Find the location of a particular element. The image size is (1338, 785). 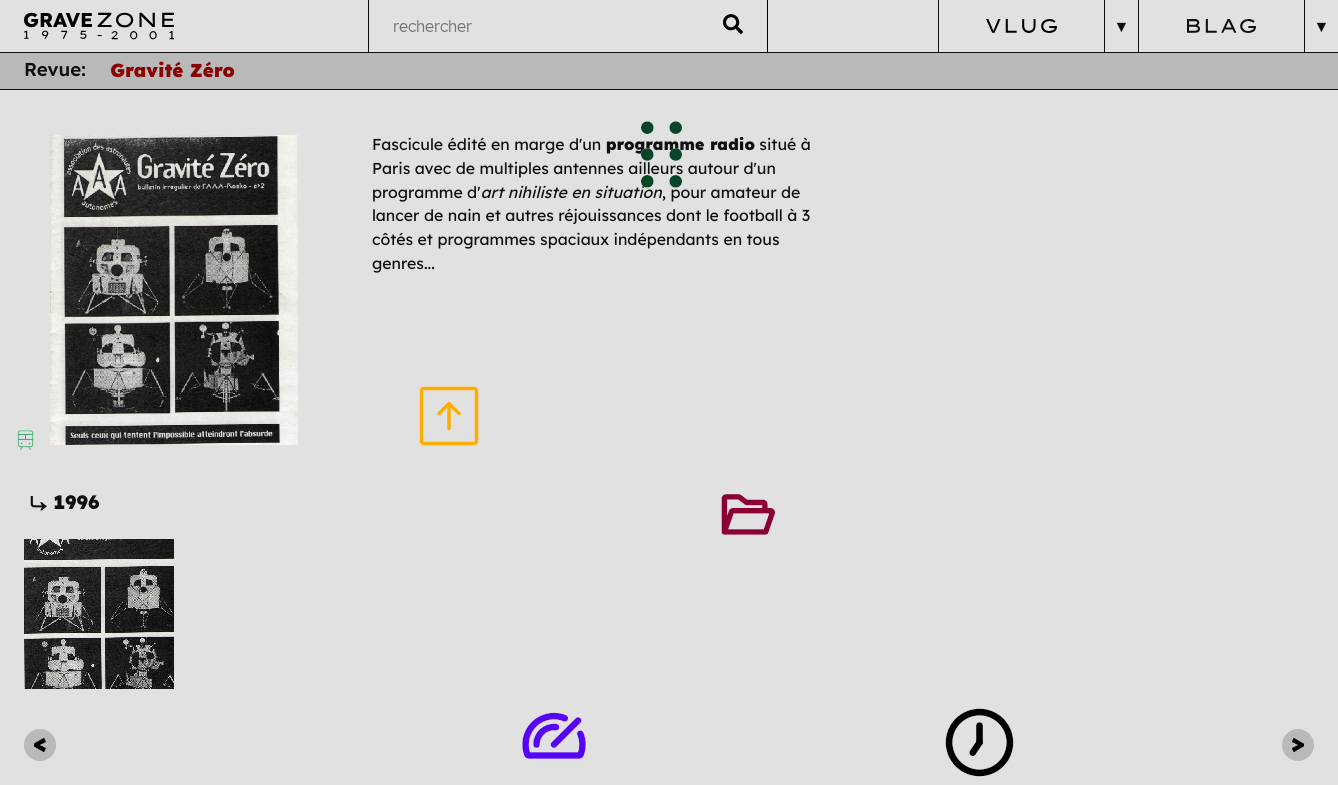

access train schedules or rail transit options is located at coordinates (25, 439).